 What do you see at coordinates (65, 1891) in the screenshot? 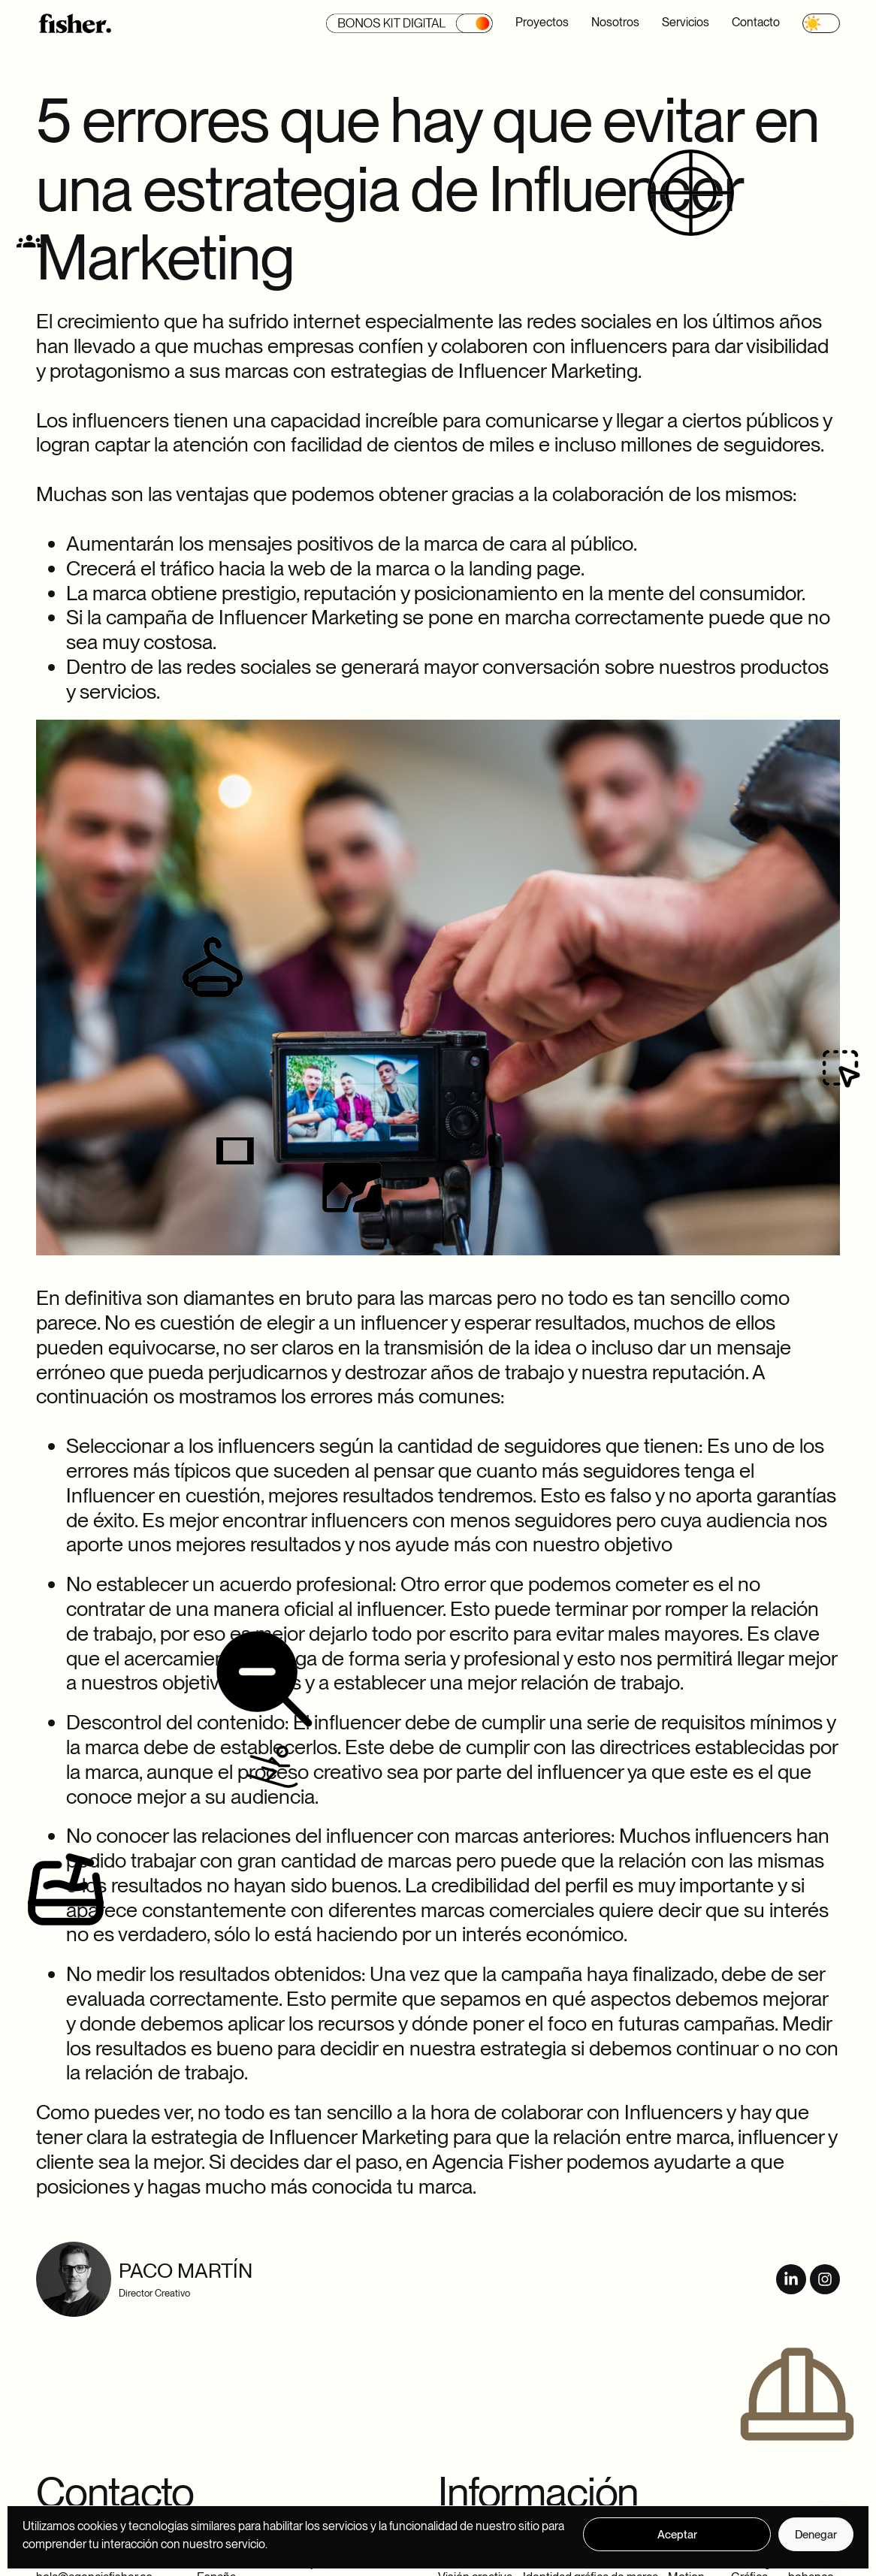
I see `access sandbox or testing environment` at bounding box center [65, 1891].